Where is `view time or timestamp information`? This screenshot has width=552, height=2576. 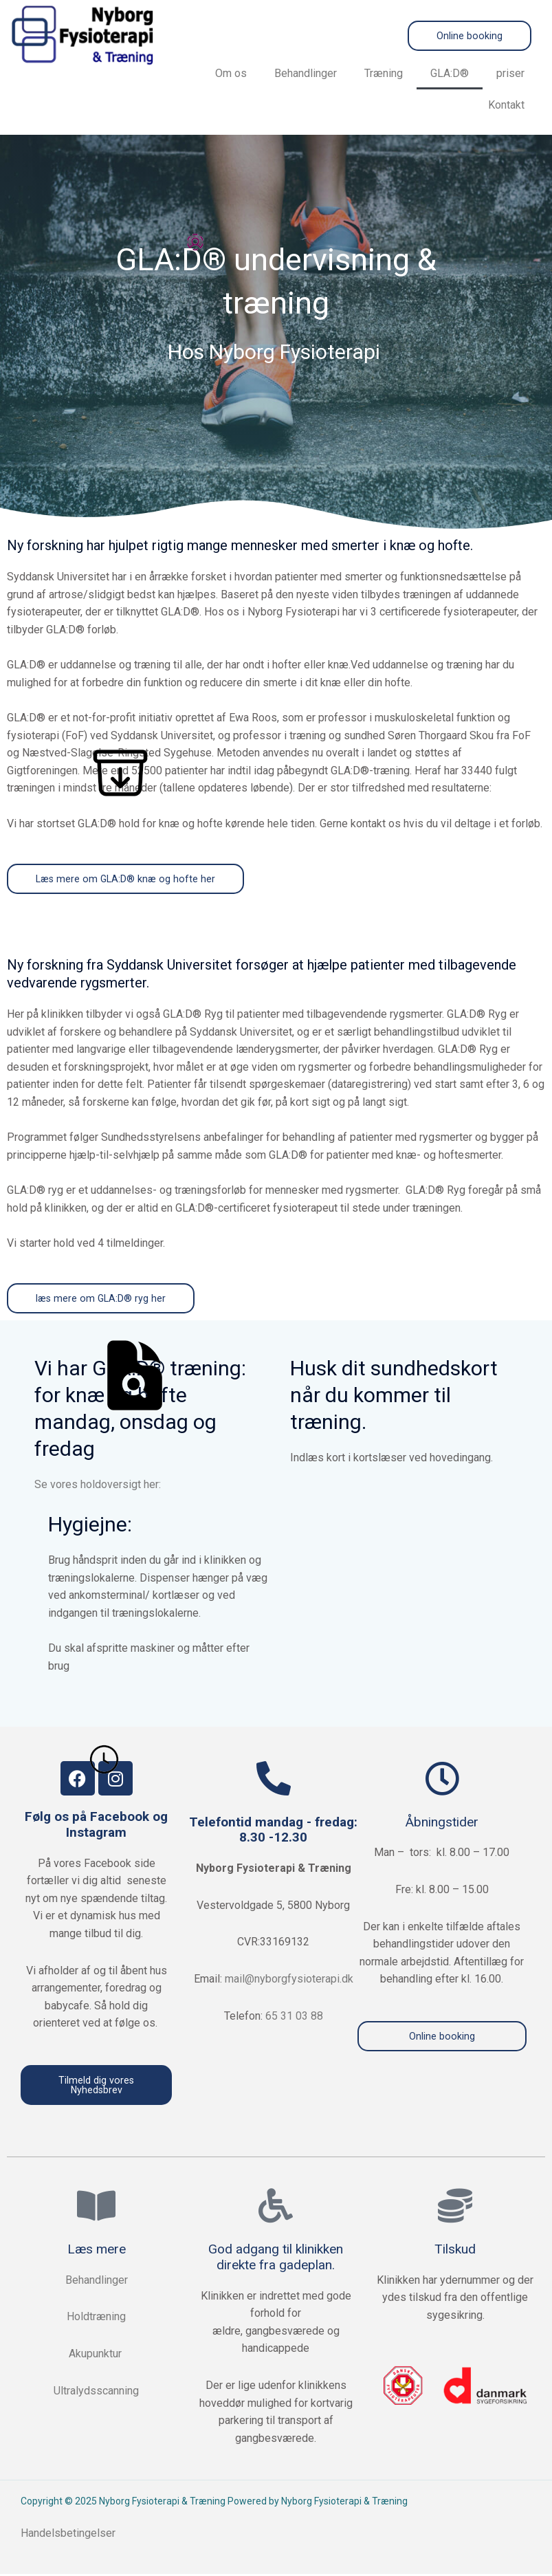 view time or timestamp information is located at coordinates (104, 1759).